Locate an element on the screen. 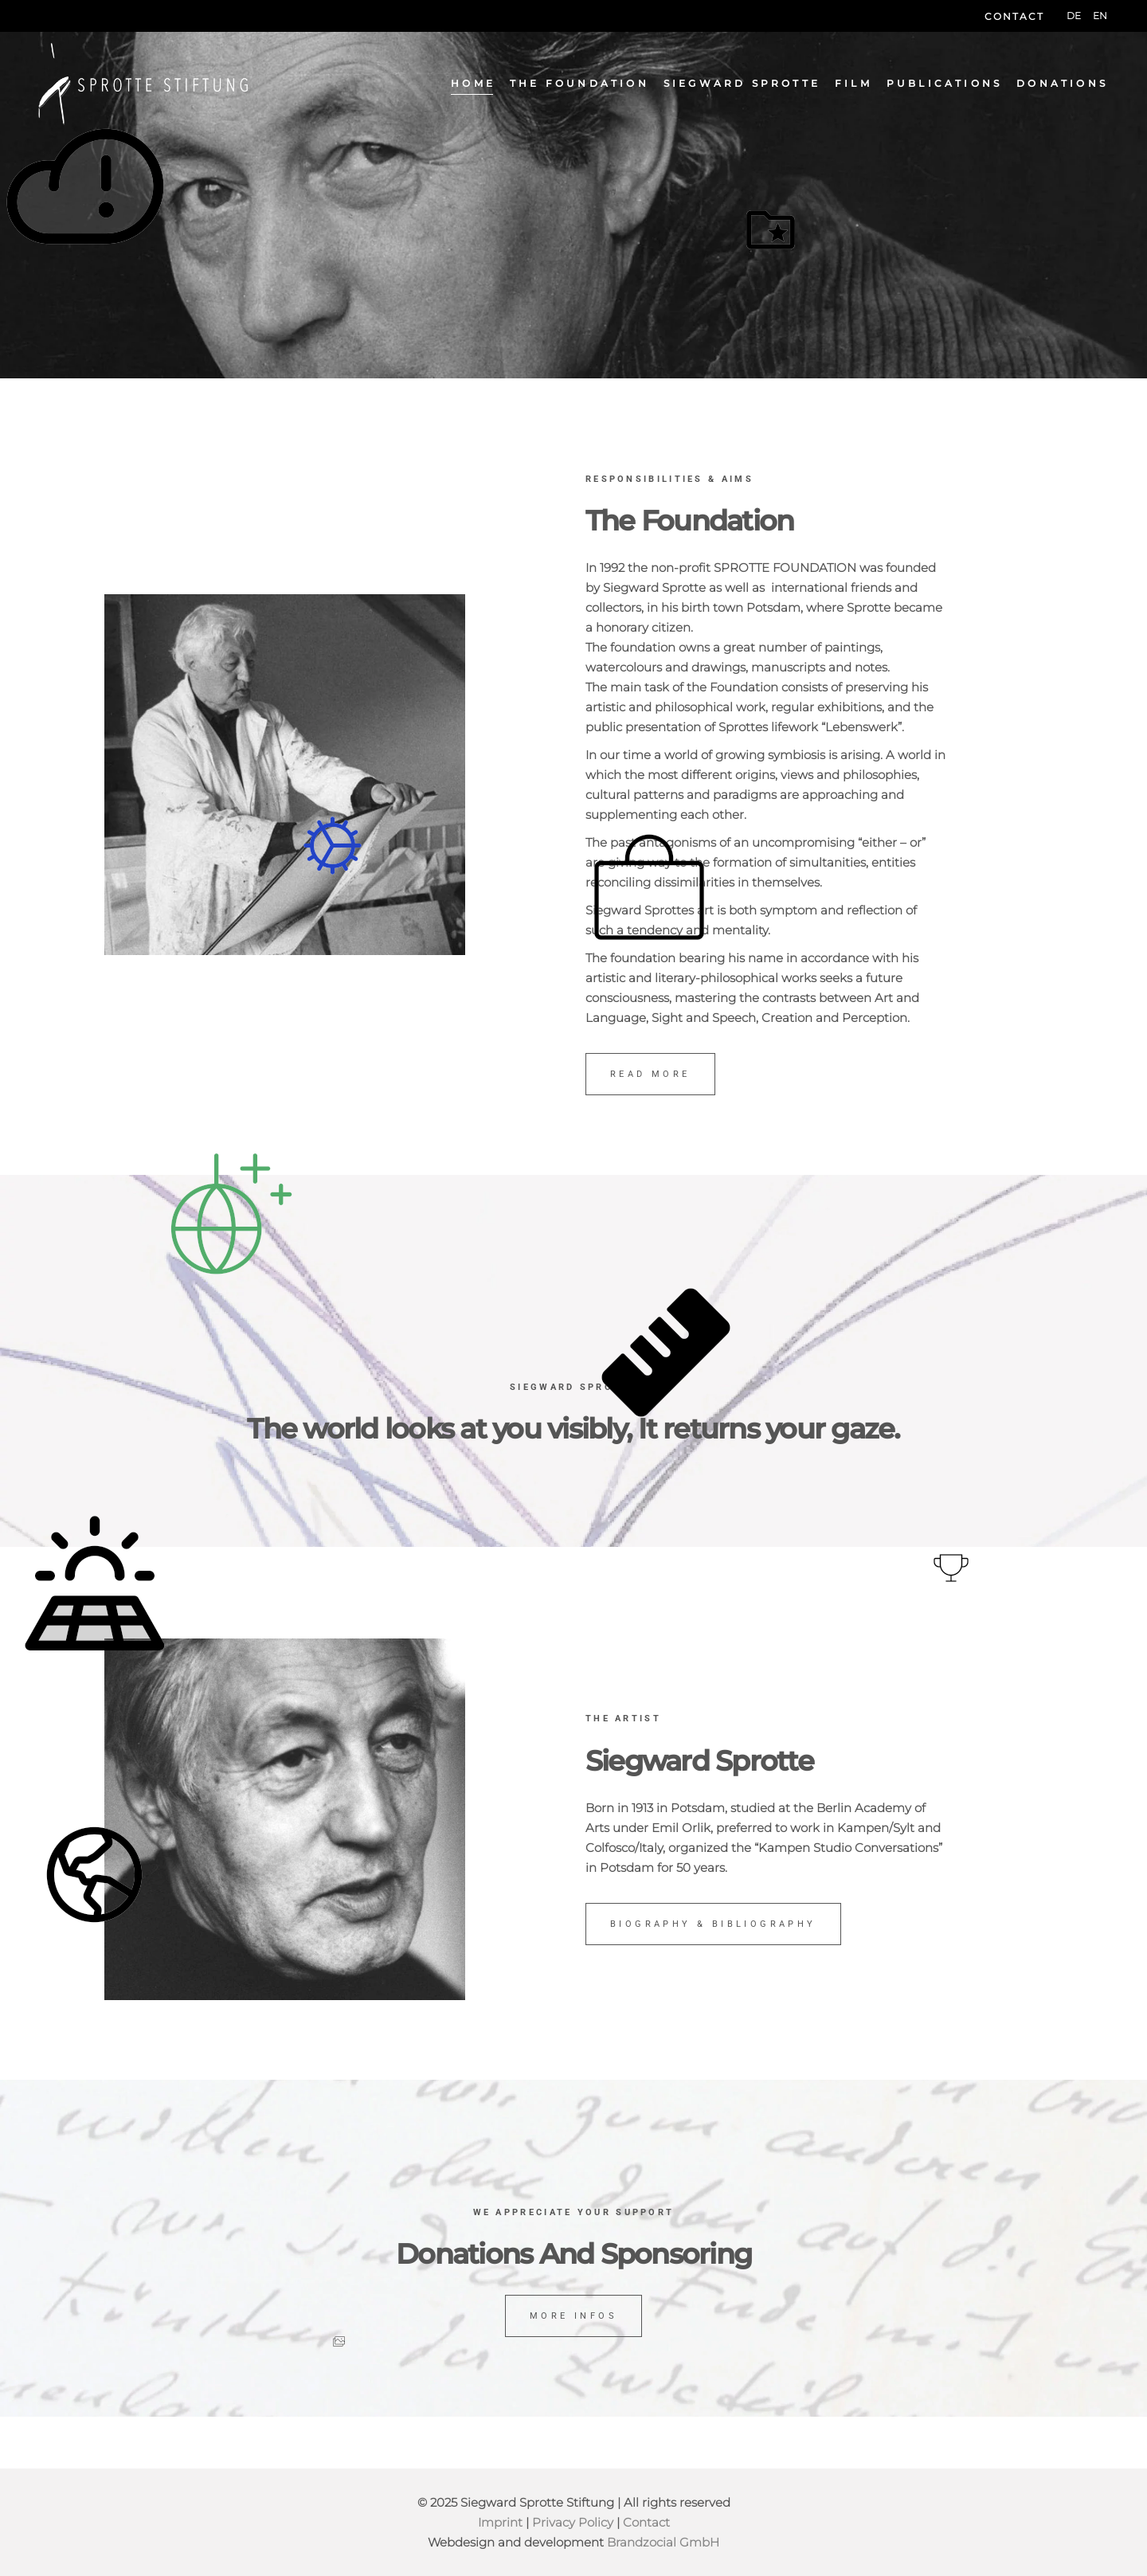 The width and height of the screenshot is (1147, 2576). view your shopping bag is located at coordinates (649, 894).